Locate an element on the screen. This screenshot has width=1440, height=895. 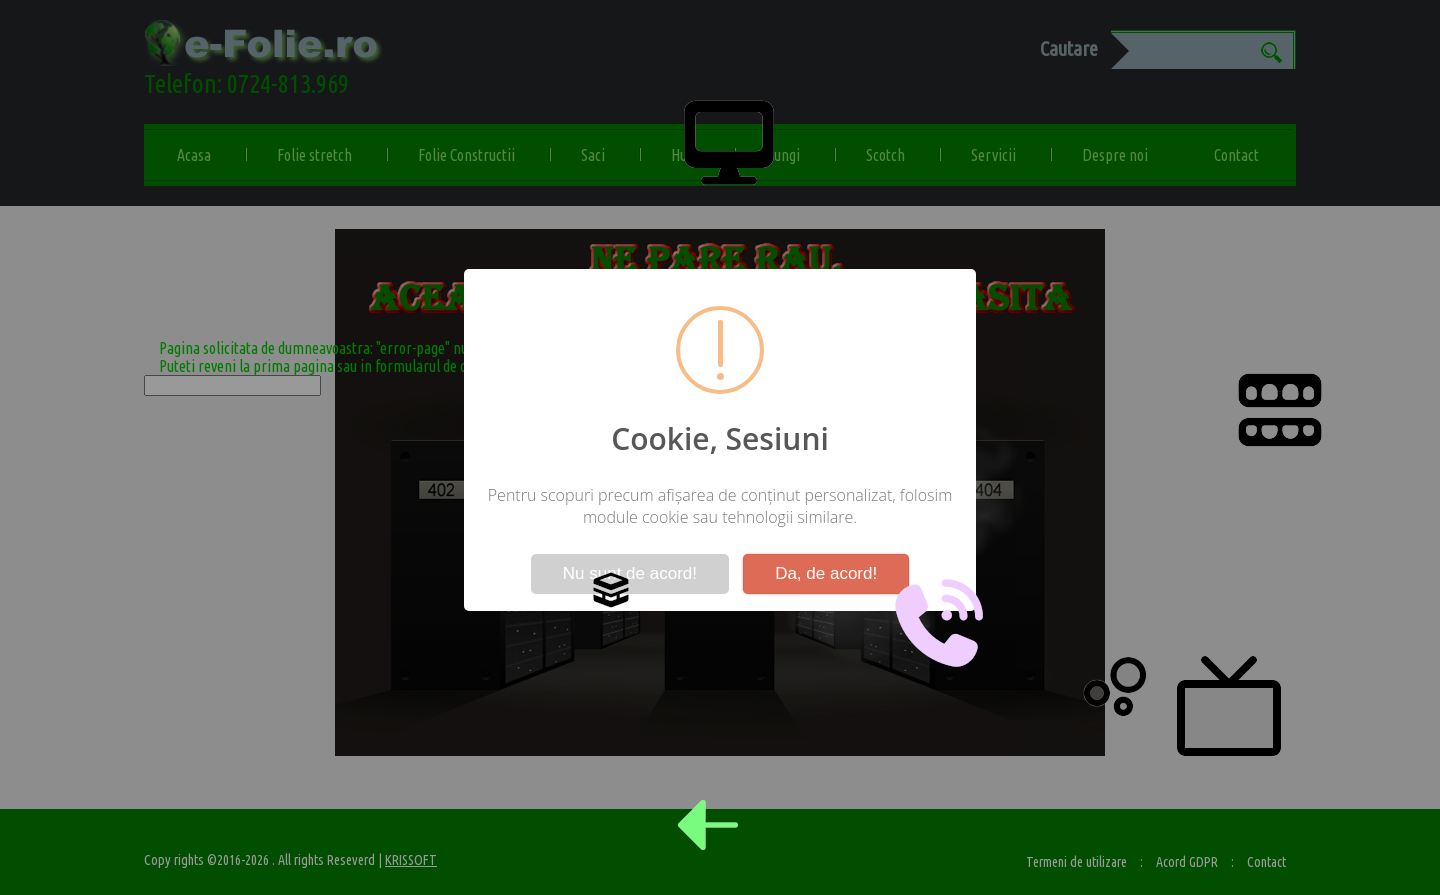
switch to desktop view is located at coordinates (729, 140).